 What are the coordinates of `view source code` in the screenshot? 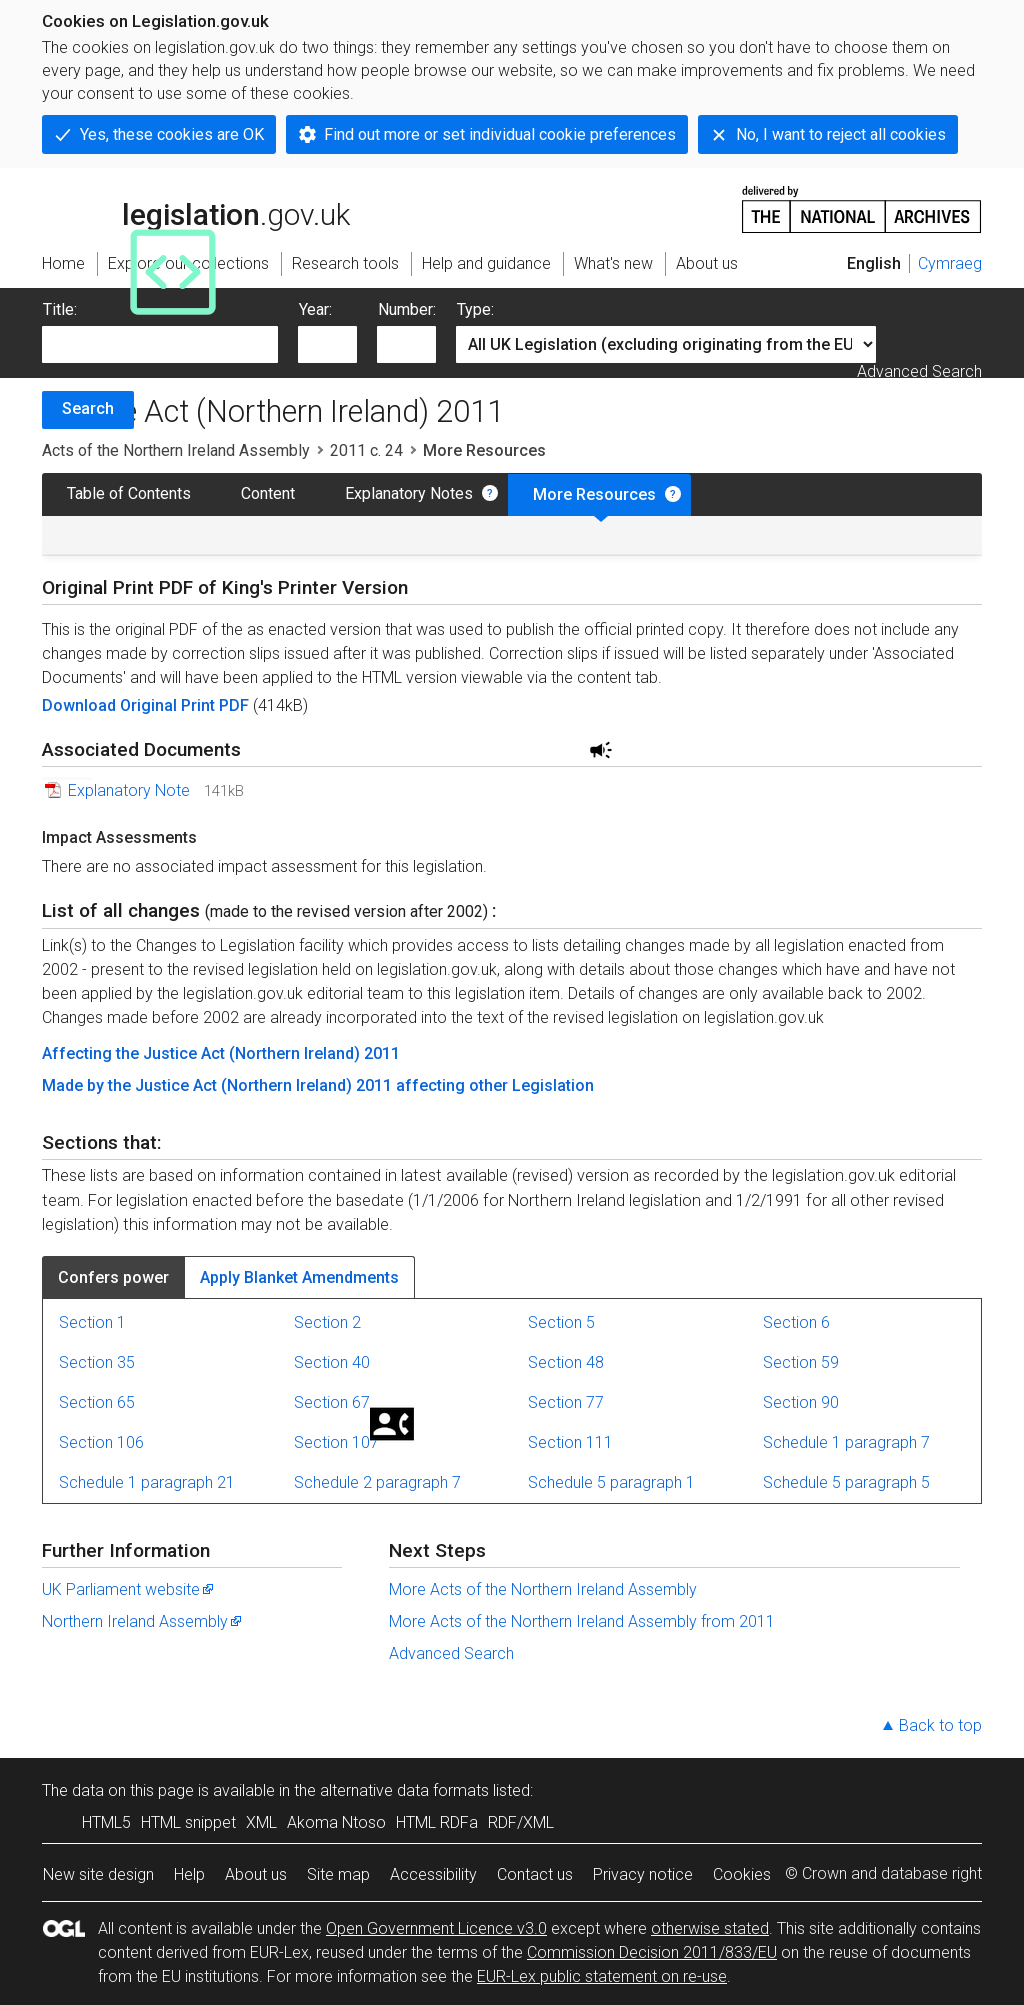 It's located at (173, 272).